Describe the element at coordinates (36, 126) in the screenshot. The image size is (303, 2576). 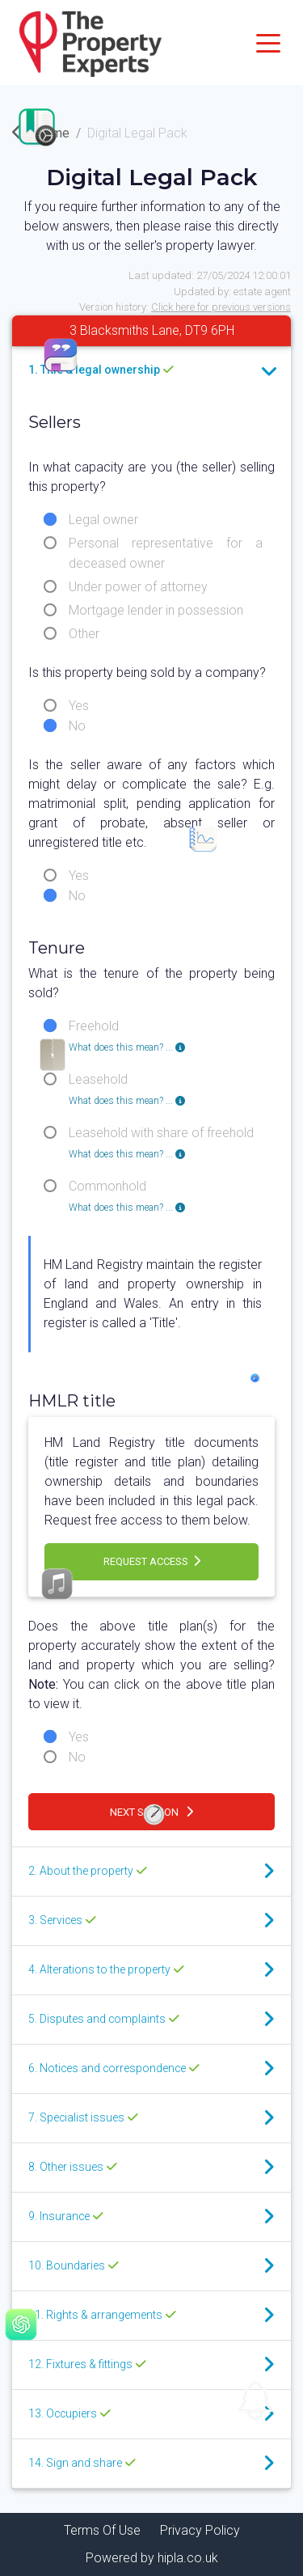
I see `open calibre ebook editor` at that location.